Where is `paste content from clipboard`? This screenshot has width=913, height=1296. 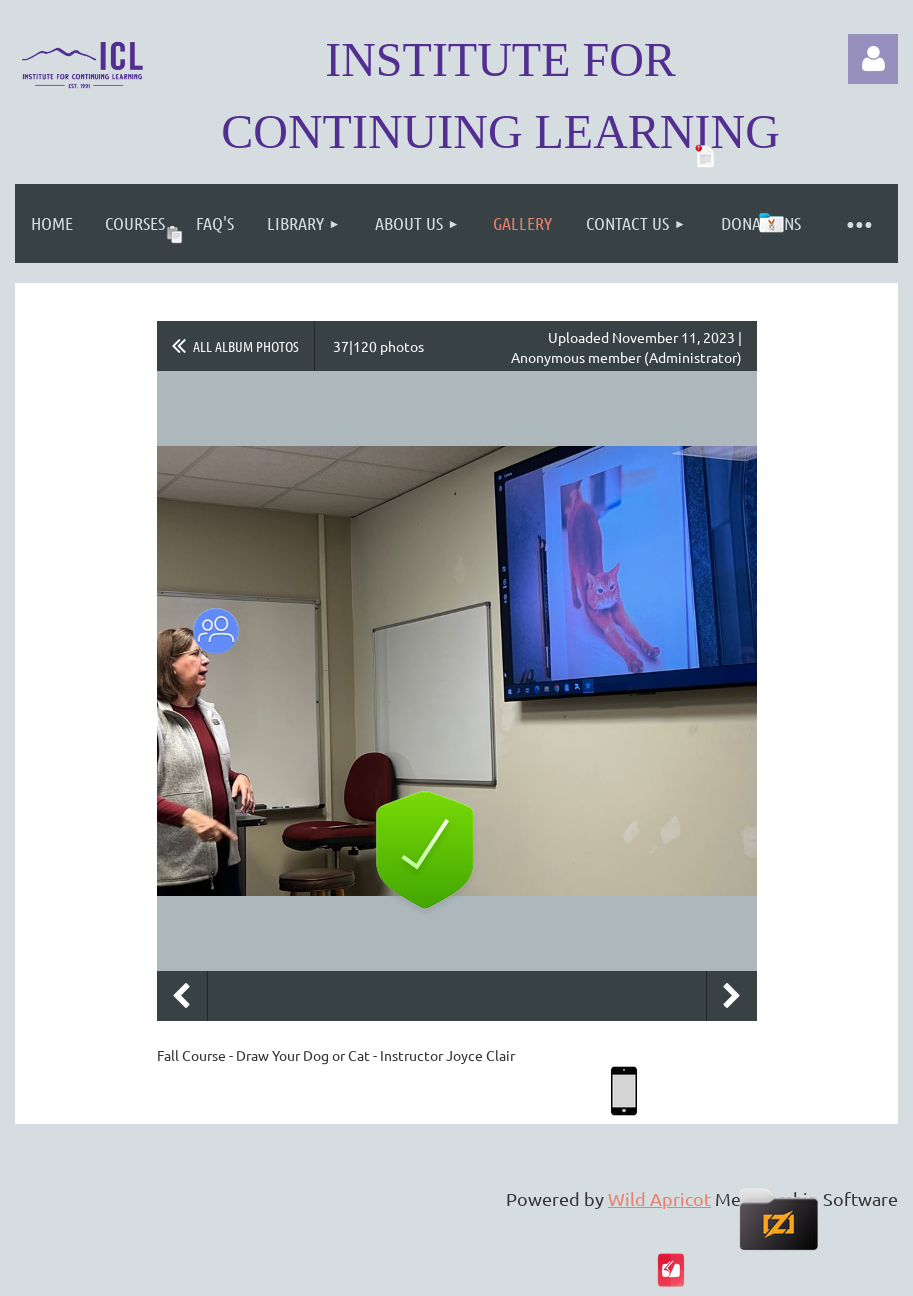
paste content from clipboard is located at coordinates (174, 234).